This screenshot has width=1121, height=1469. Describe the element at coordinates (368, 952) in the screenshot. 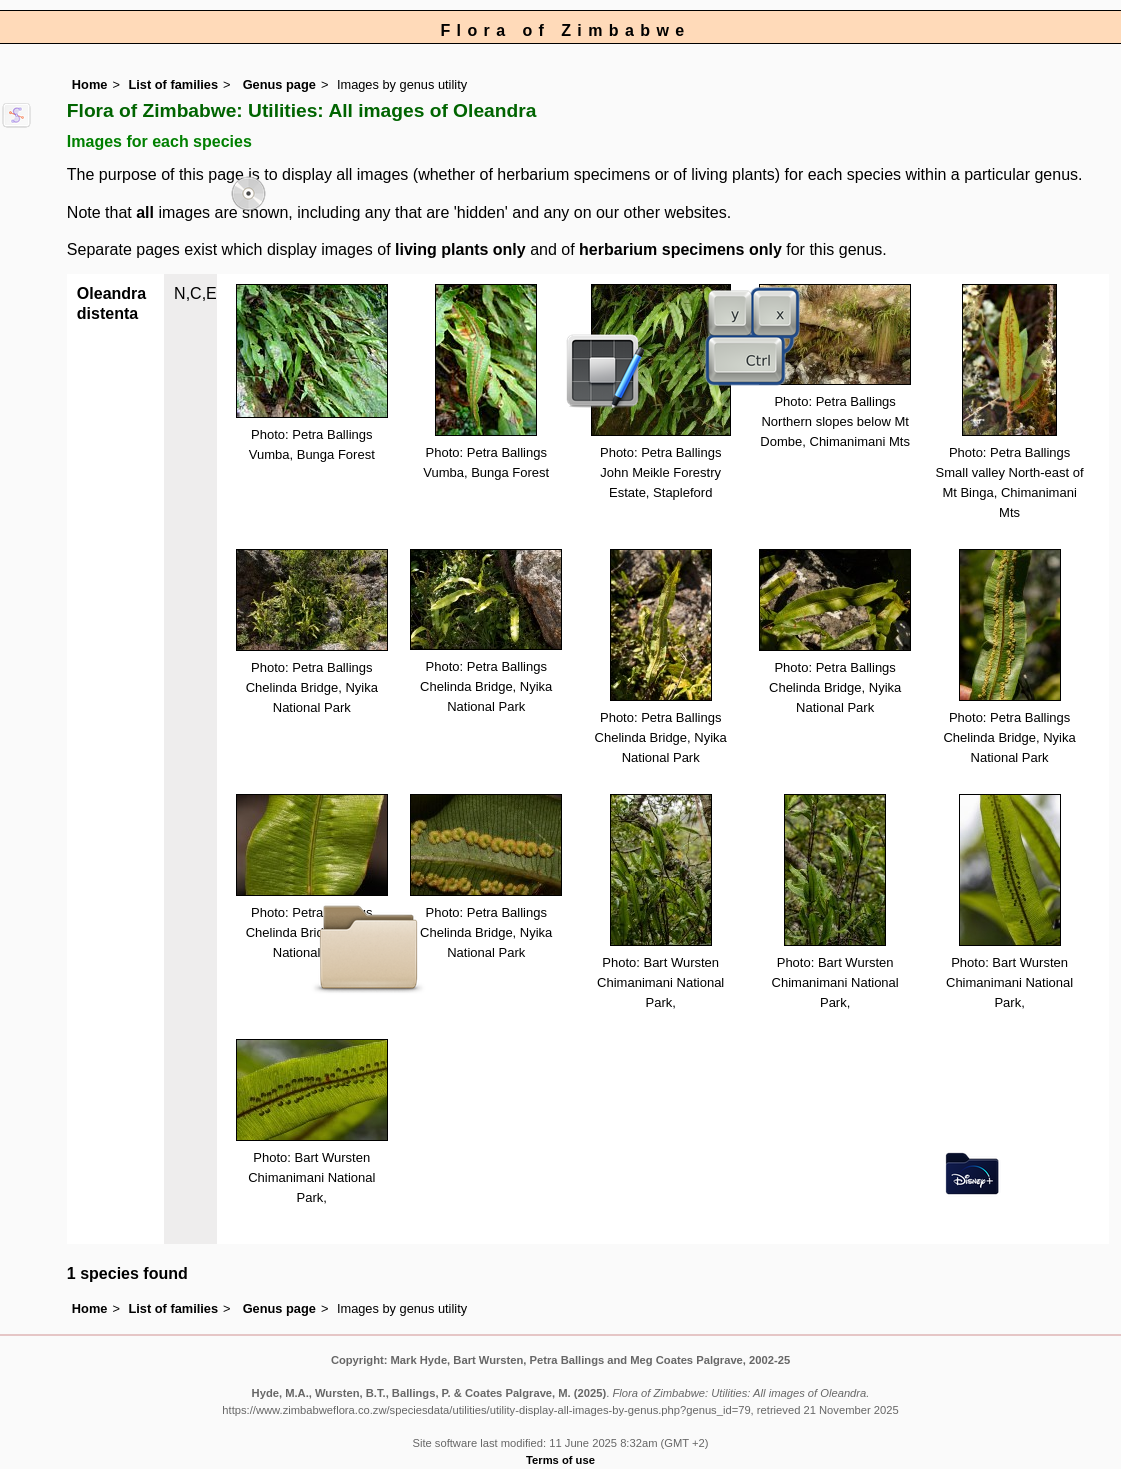

I see `open folder to view files` at that location.